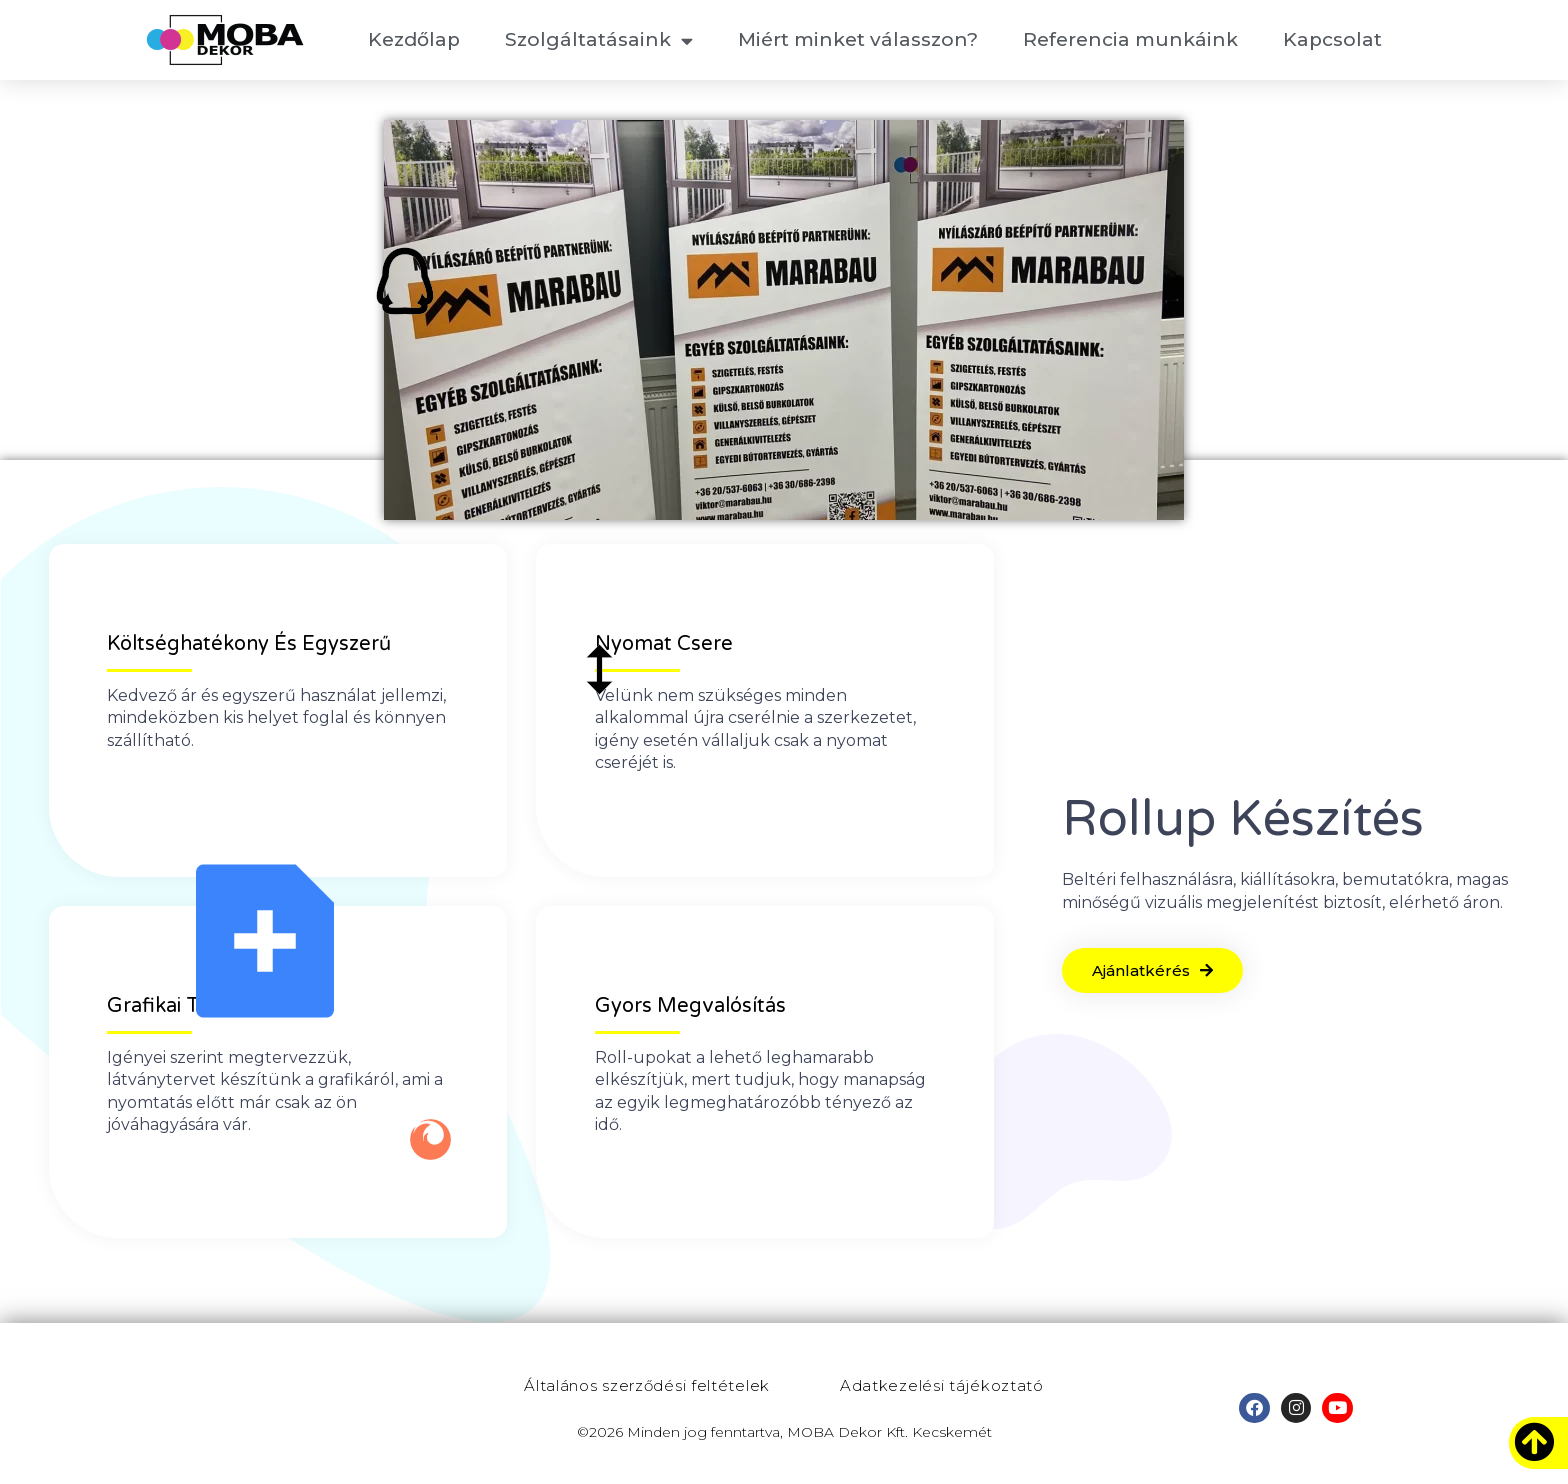 The height and width of the screenshot is (1484, 1568). I want to click on create a new file, so click(265, 941).